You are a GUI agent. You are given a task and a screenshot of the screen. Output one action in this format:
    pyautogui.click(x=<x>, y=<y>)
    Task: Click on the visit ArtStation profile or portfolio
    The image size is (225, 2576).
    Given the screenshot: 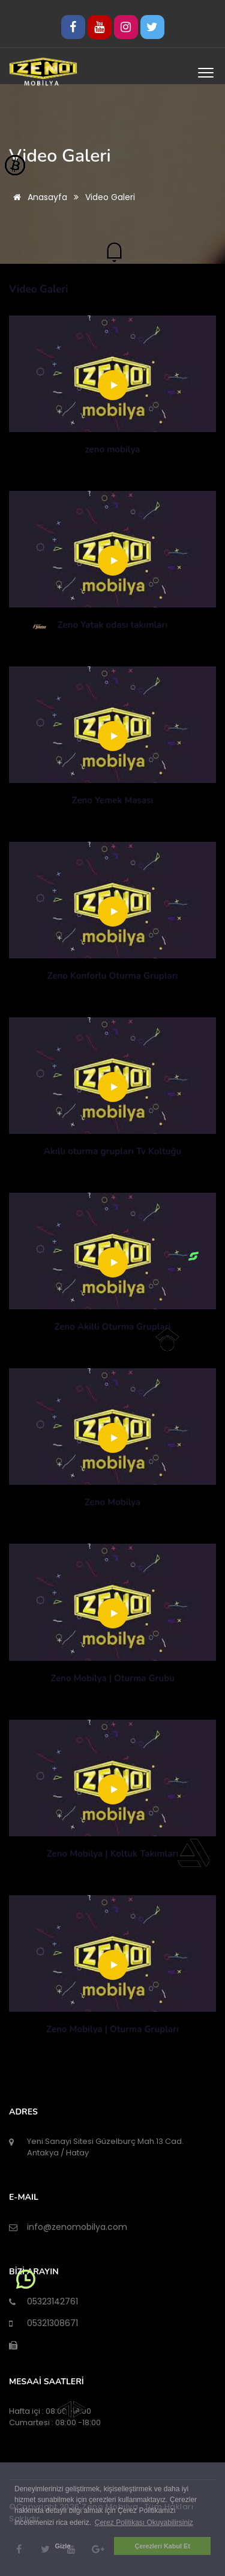 What is the action you would take?
    pyautogui.click(x=193, y=1853)
    